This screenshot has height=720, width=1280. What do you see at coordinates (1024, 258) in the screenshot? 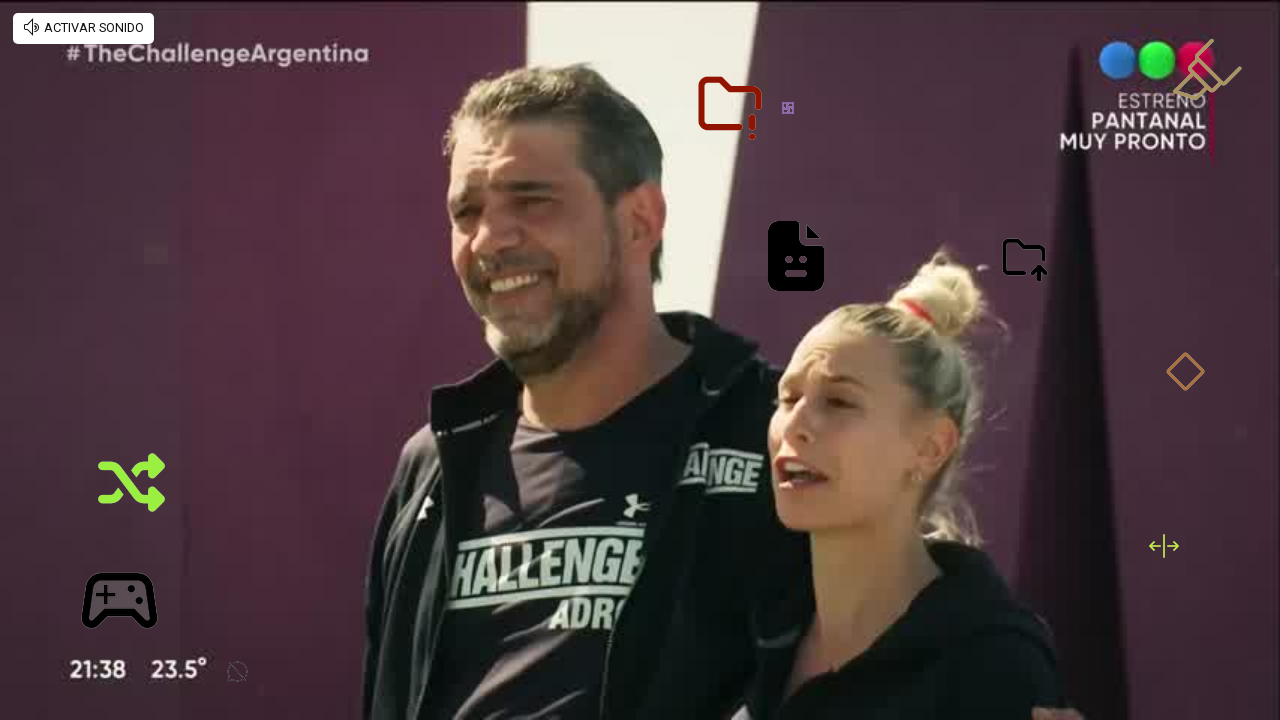
I see `upload file to folder` at bounding box center [1024, 258].